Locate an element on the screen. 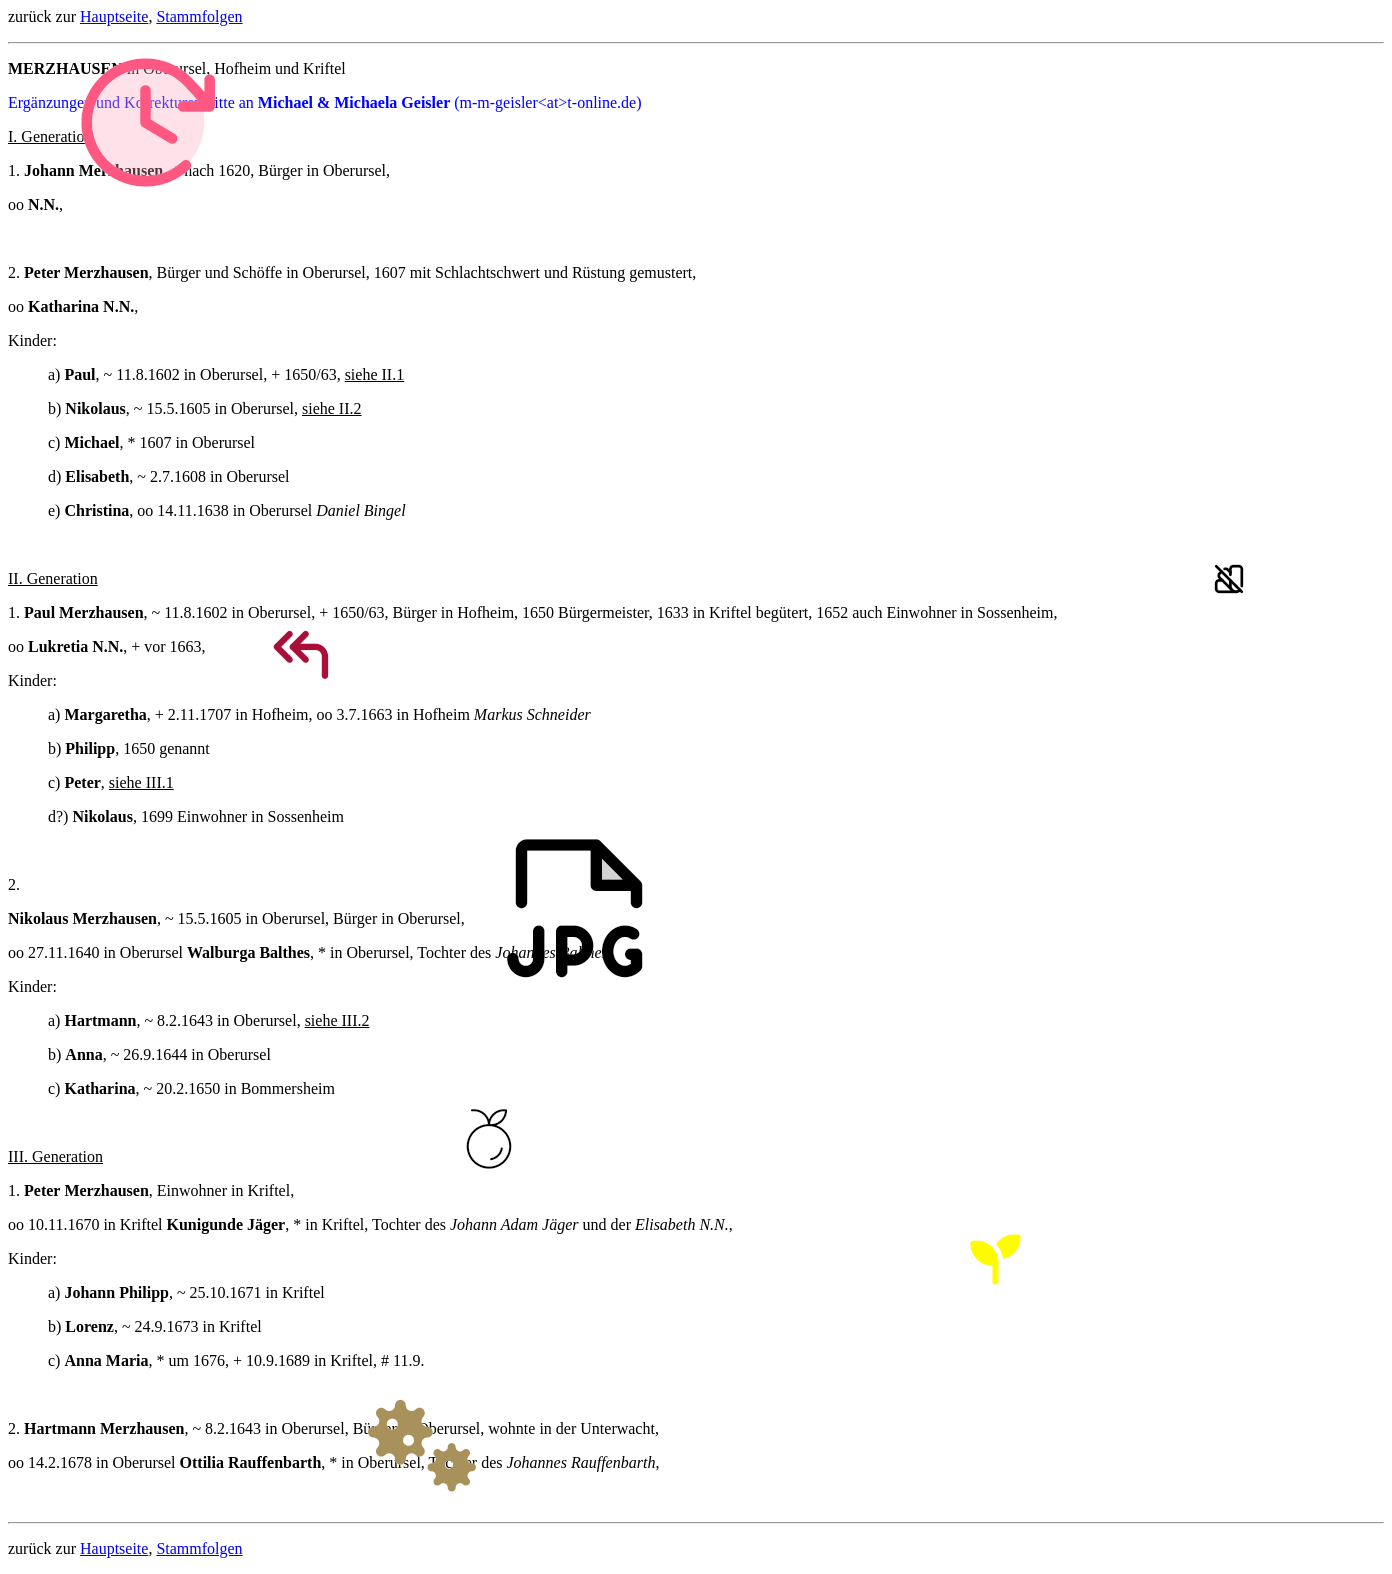 This screenshot has height=1574, width=1392. redo or restore to a previous state is located at coordinates (145, 122).